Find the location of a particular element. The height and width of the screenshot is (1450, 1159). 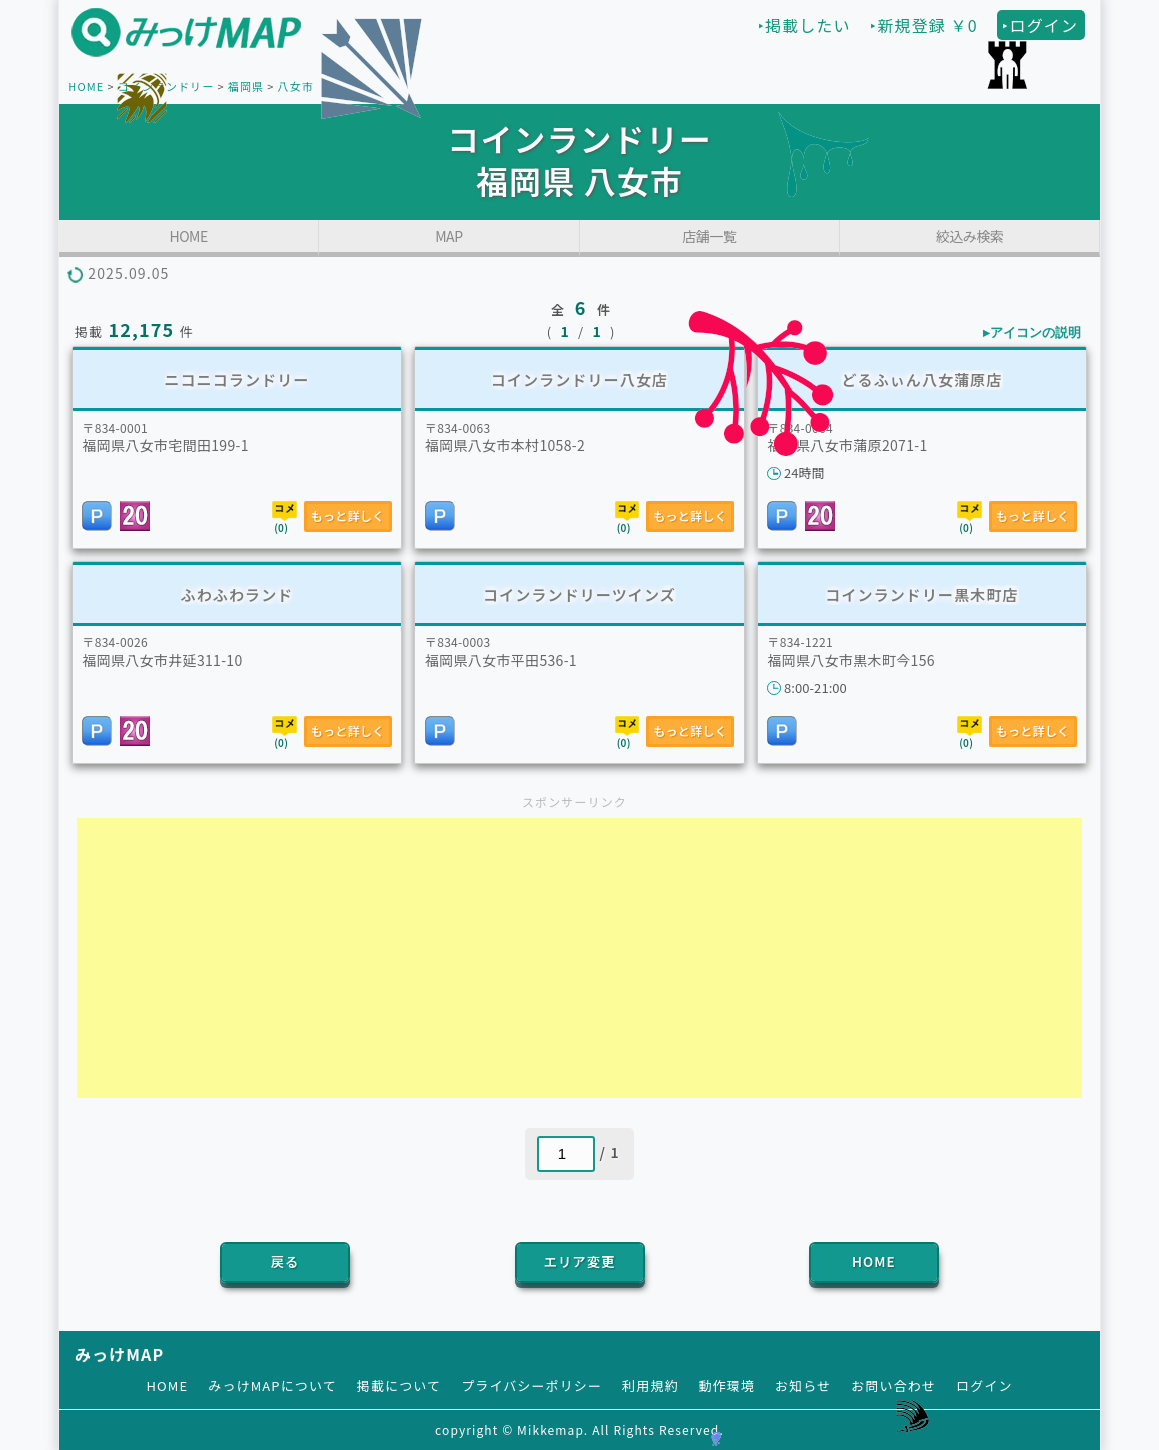

elderberry ingredient or crafting material is located at coordinates (760, 380).